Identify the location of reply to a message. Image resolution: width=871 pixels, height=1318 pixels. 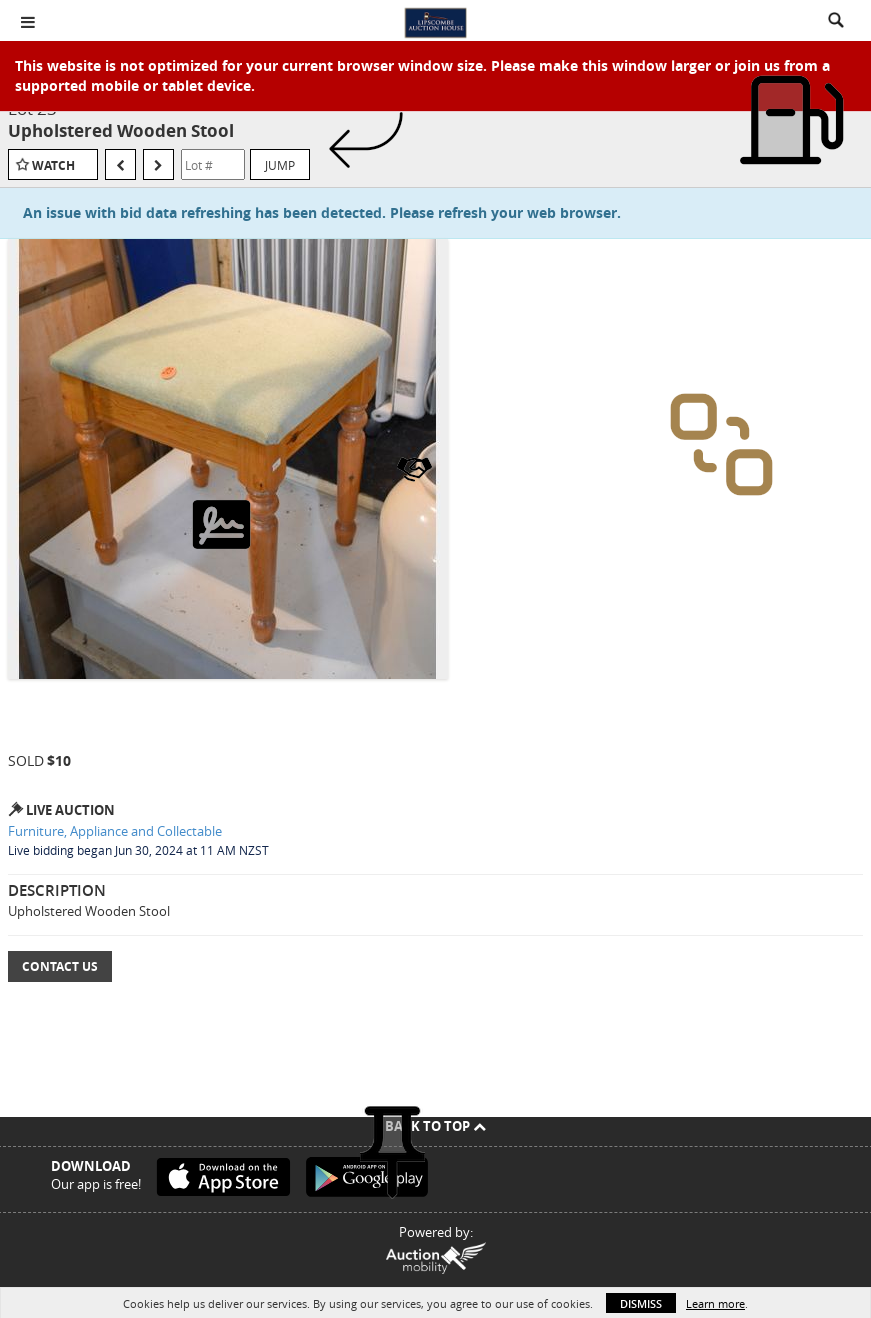
(366, 140).